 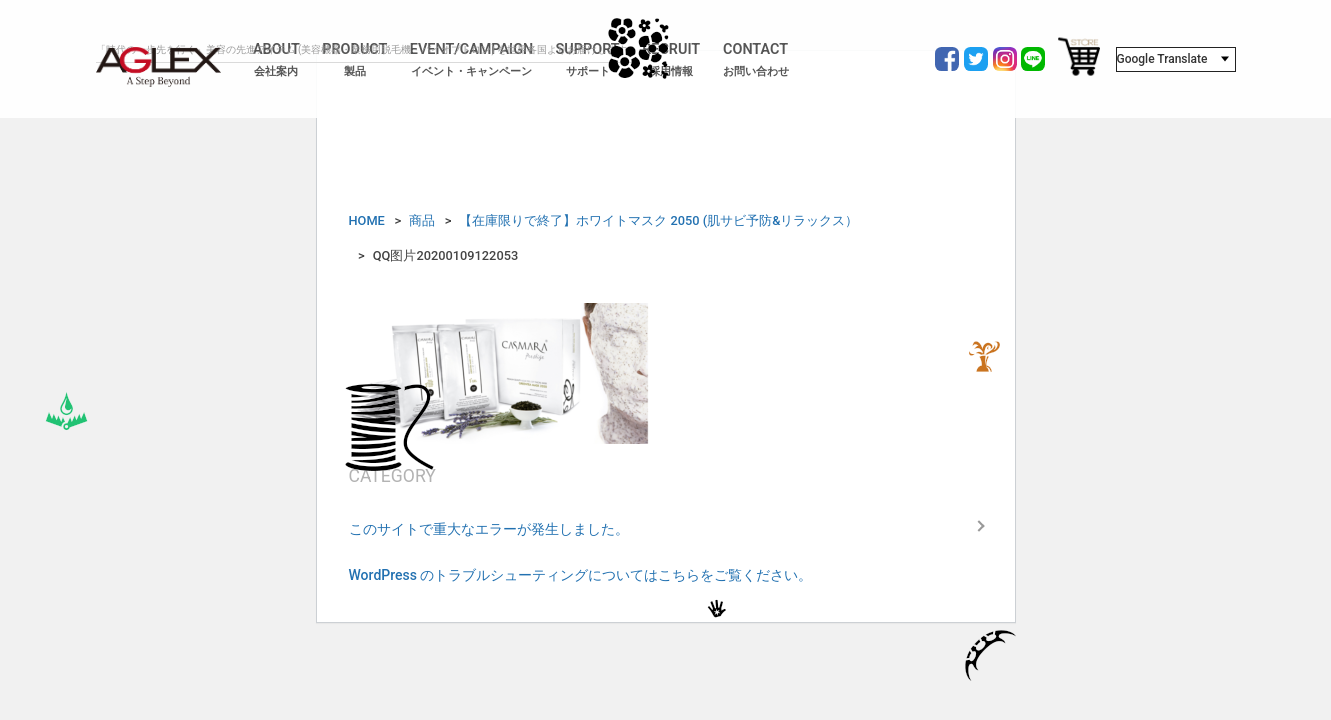 I want to click on potion or magical item in inventory, so click(x=984, y=356).